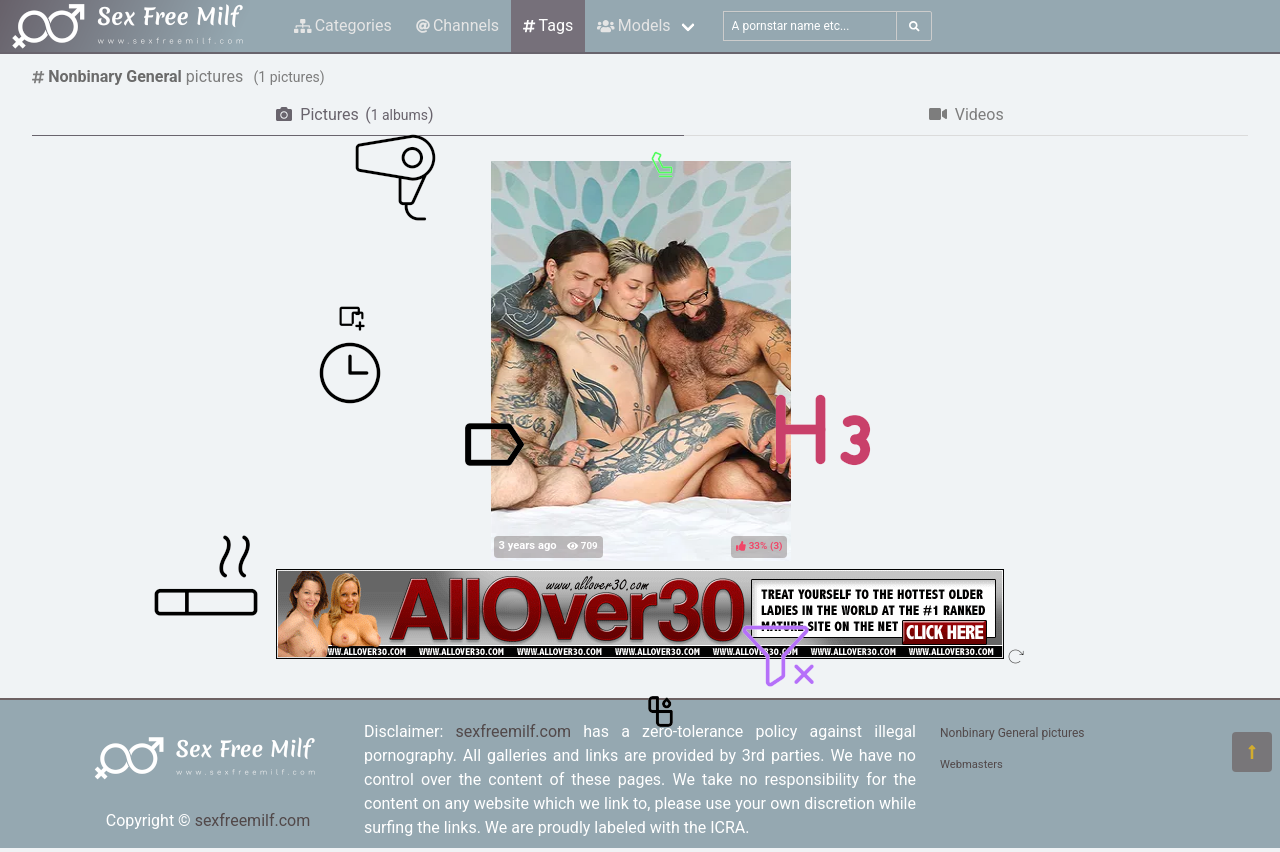 Image resolution: width=1280 pixels, height=852 pixels. I want to click on refresh or reload content, so click(1015, 656).